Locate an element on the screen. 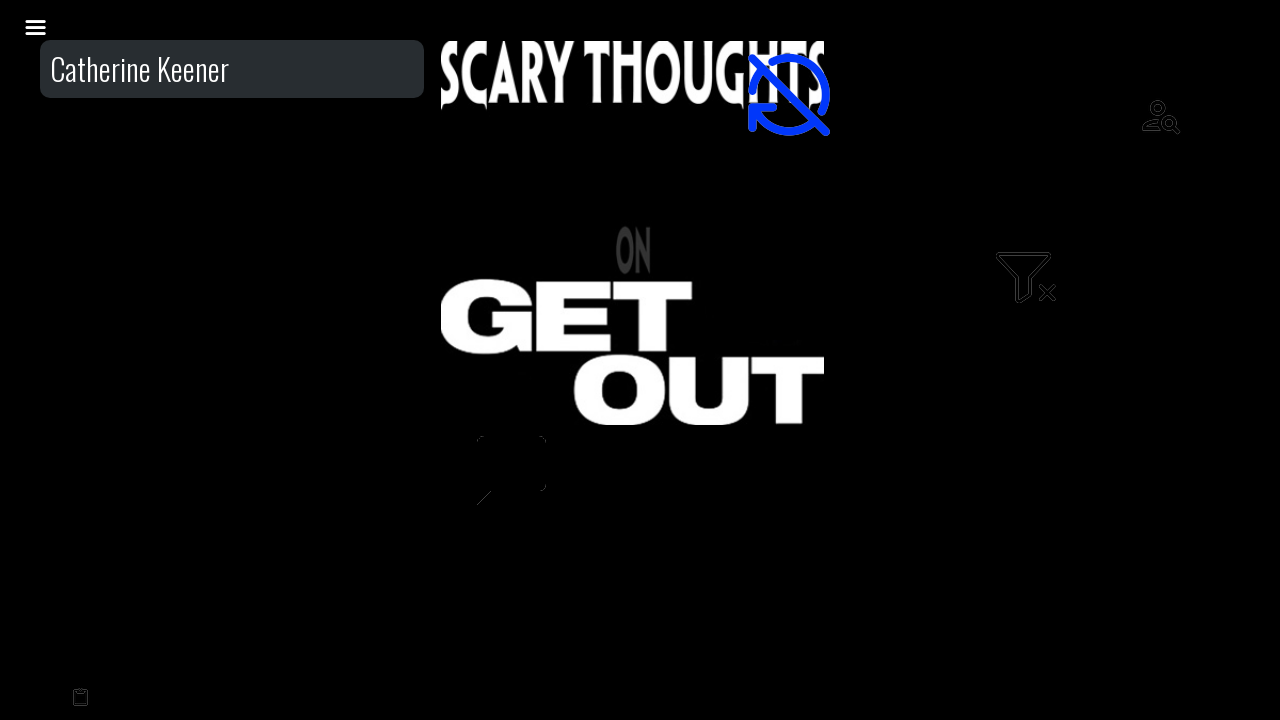 This screenshot has height=720, width=1280. search for a person or contact is located at coordinates (1161, 115).